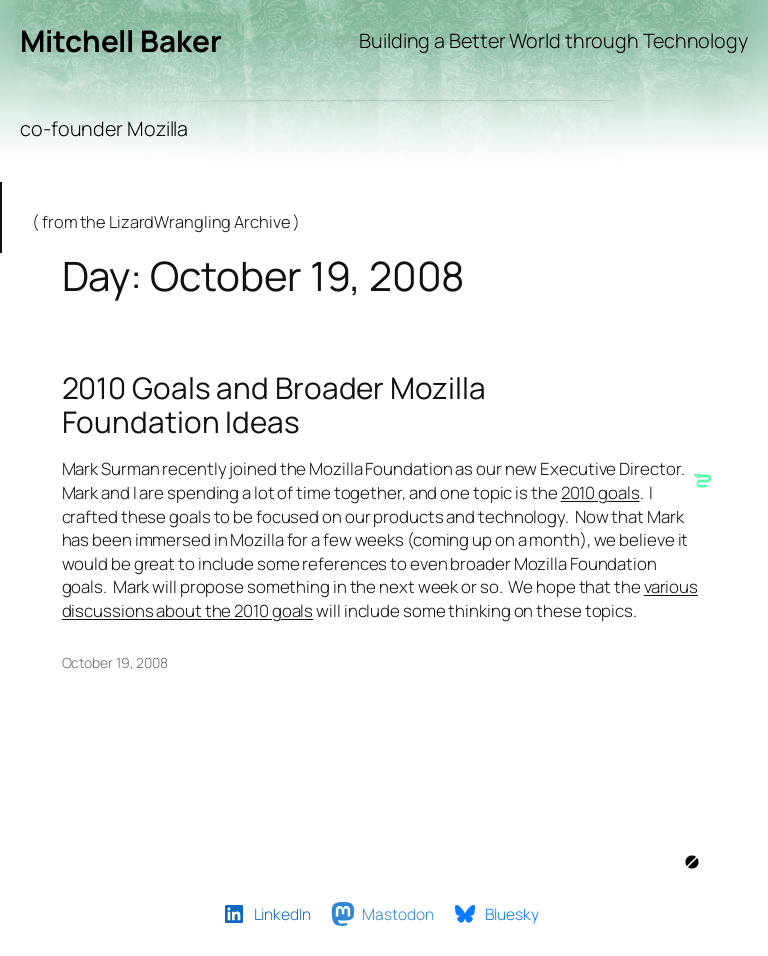 The height and width of the screenshot is (956, 768). Describe the element at coordinates (692, 862) in the screenshot. I see `indicates a prohibited or blocked action` at that location.